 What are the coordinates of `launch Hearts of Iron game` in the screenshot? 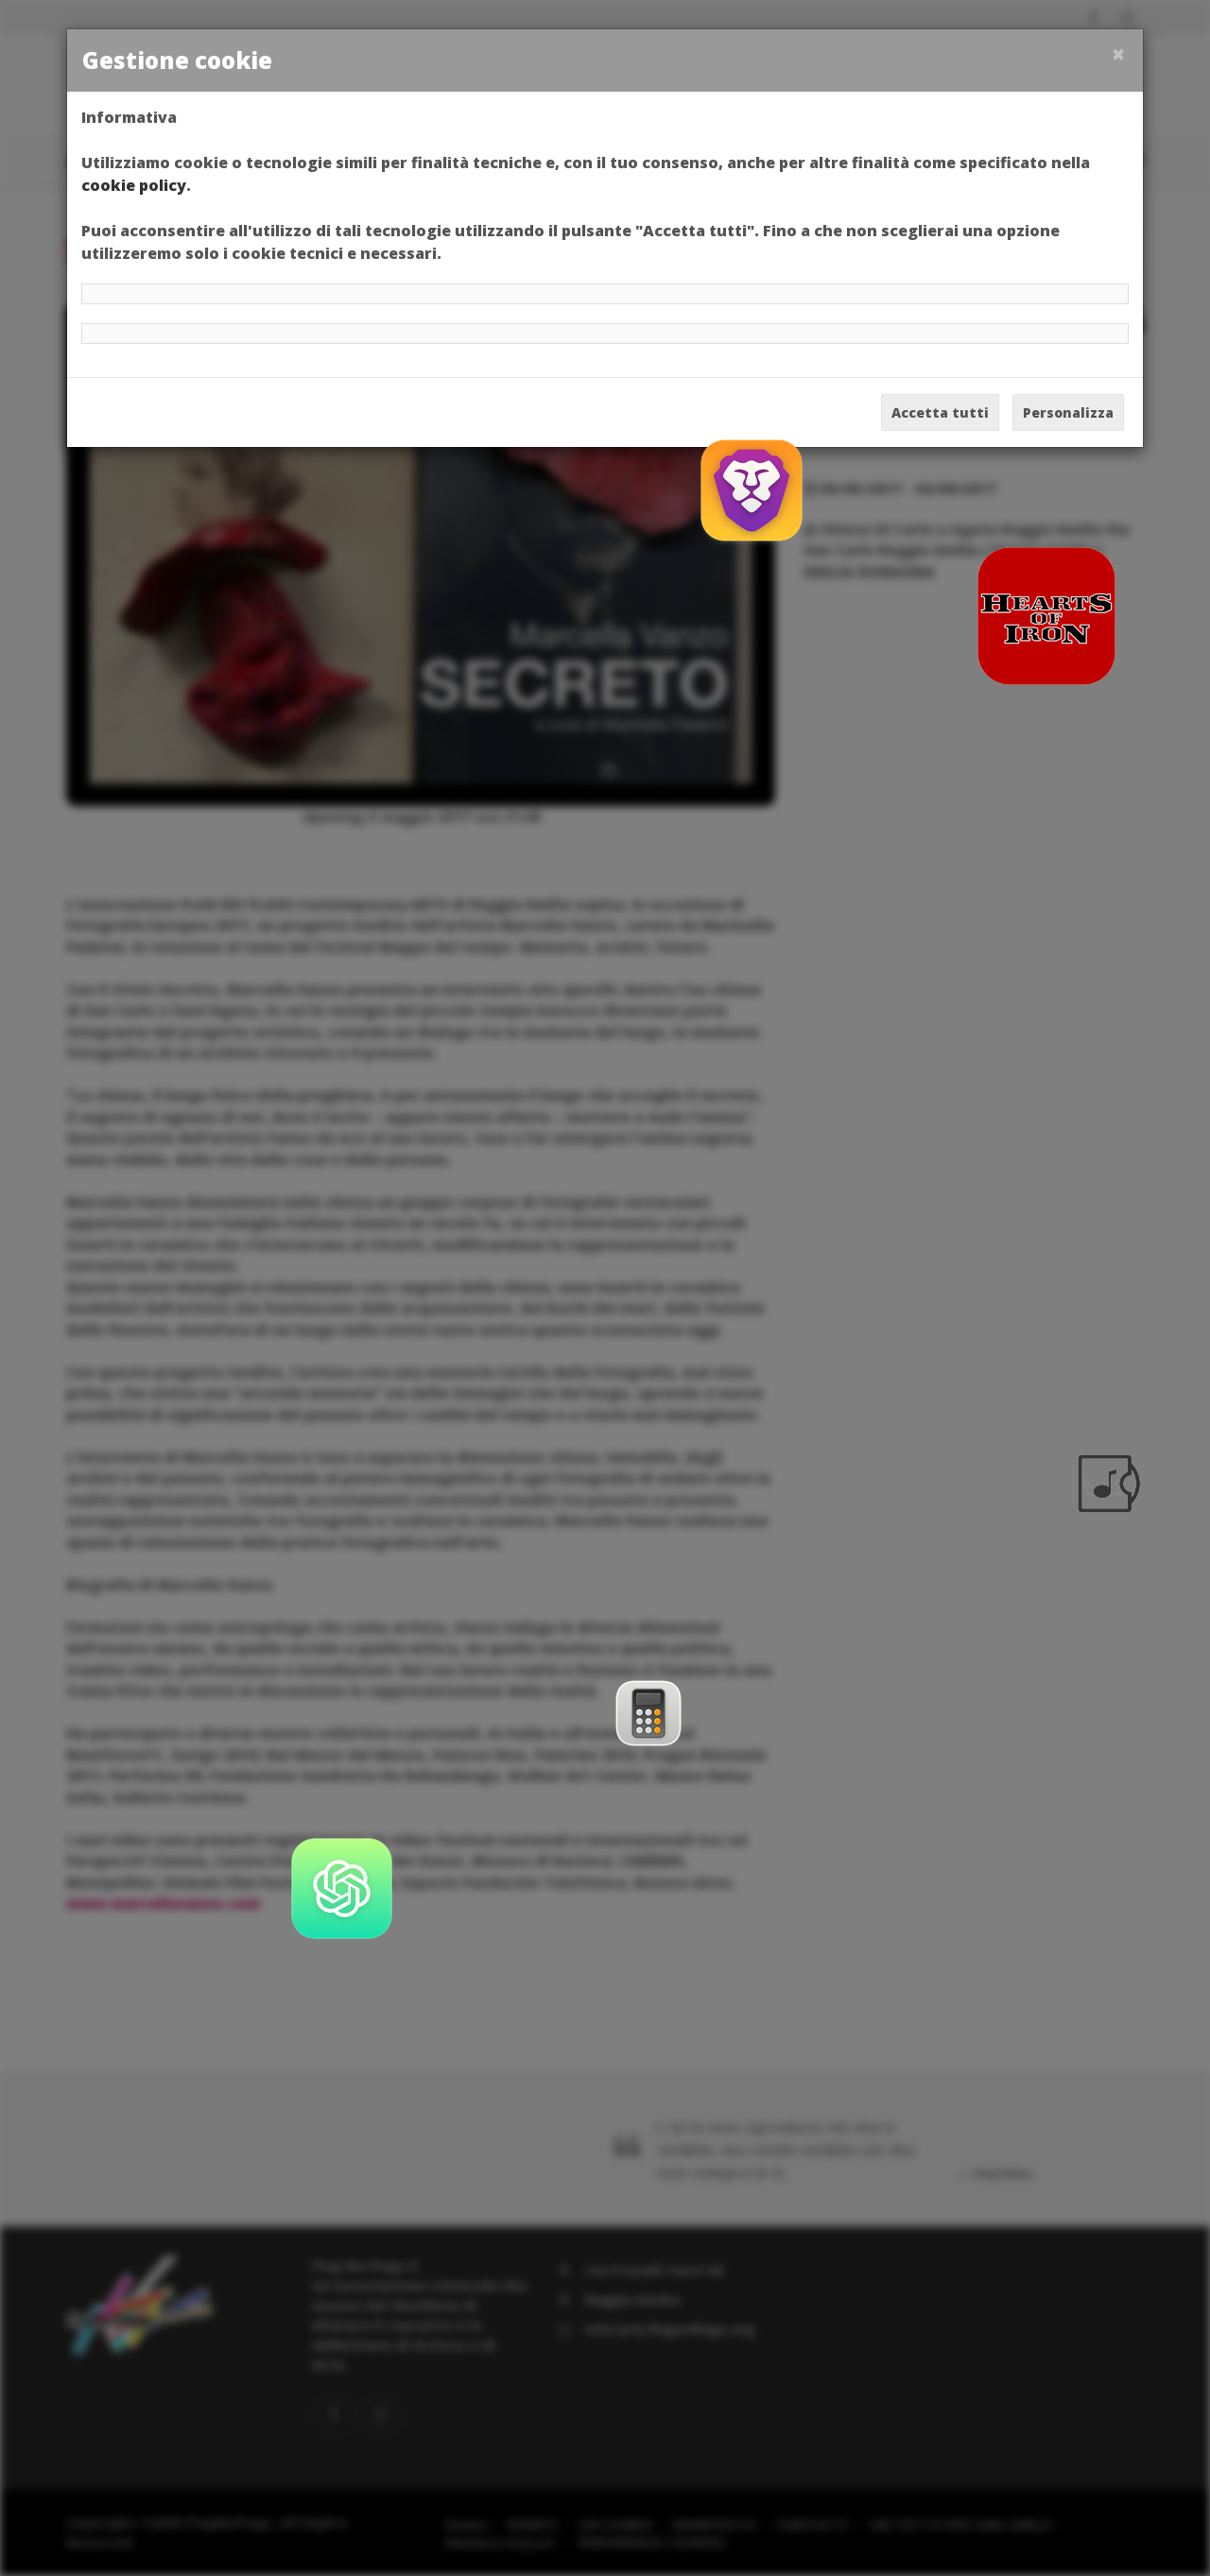 It's located at (1046, 616).